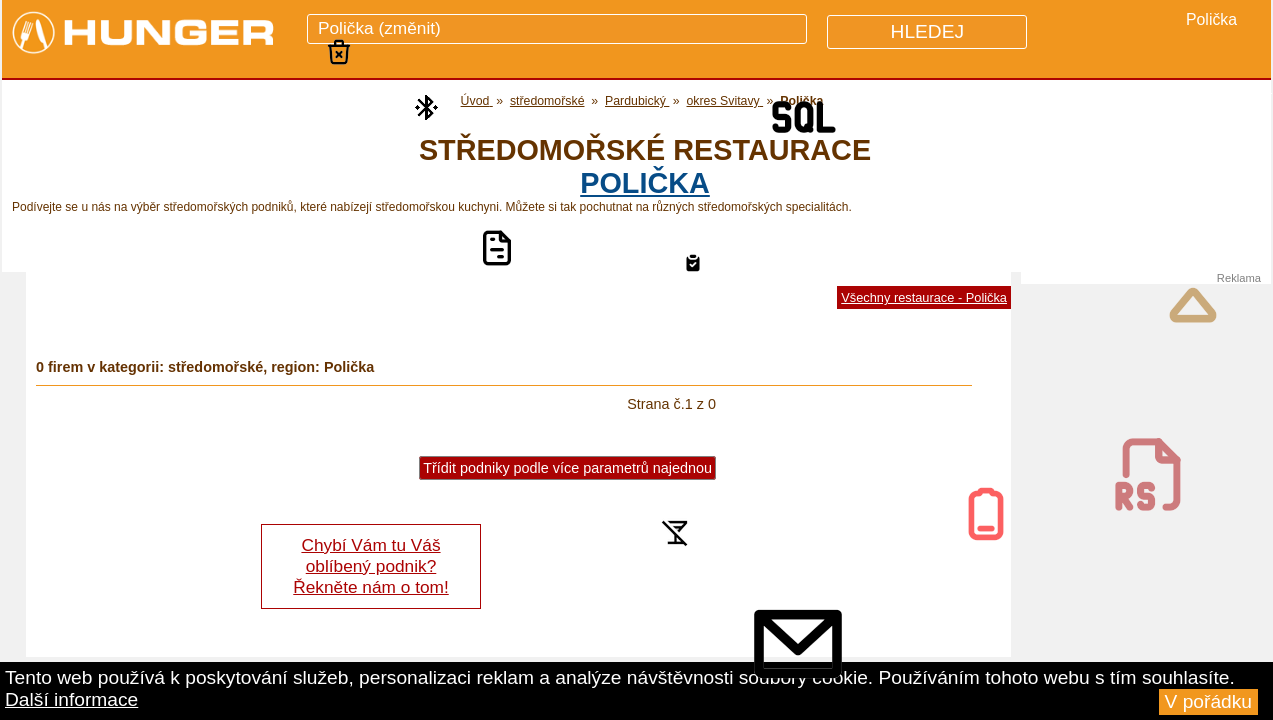  I want to click on permanently delete an item, so click(339, 52).